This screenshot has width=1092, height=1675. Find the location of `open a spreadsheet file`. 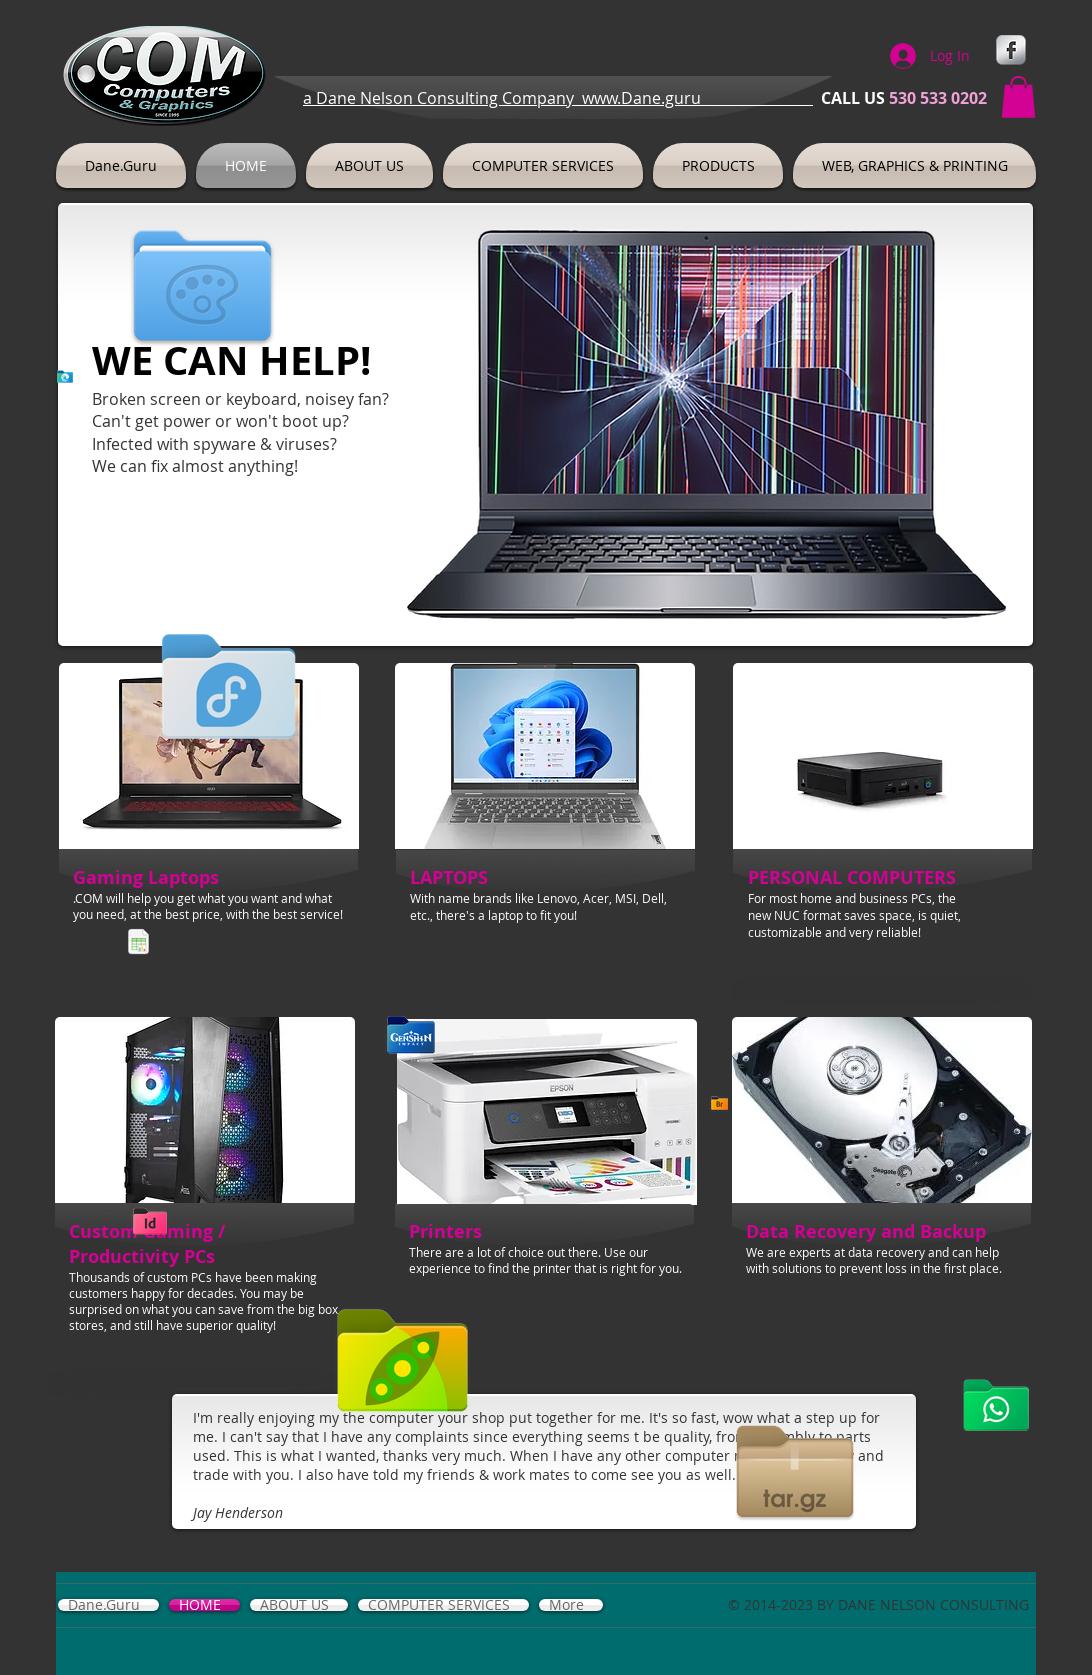

open a spreadsheet file is located at coordinates (138, 941).